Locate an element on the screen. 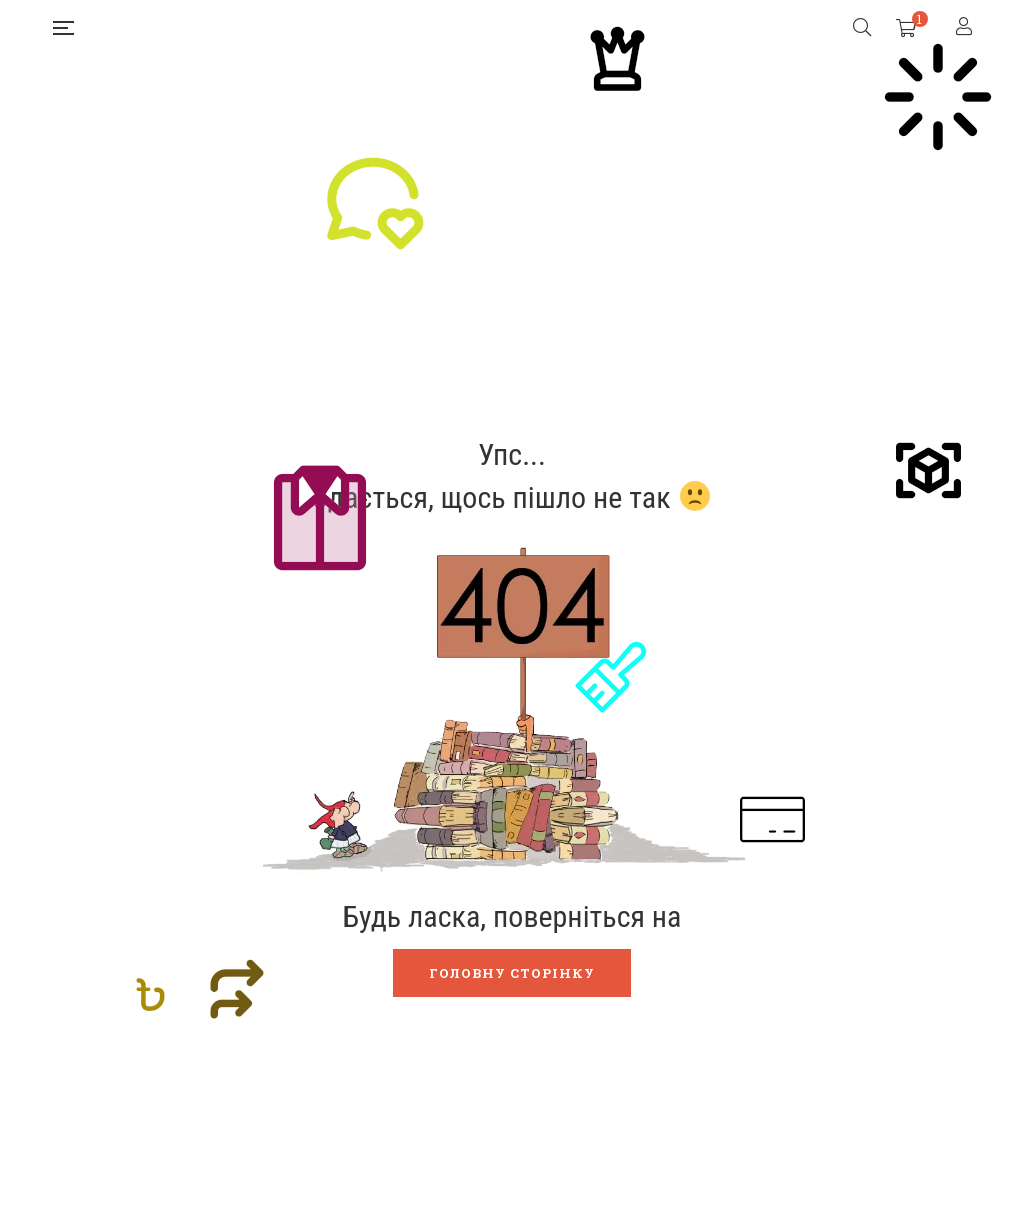 This screenshot has width=1024, height=1224. indicates price or amount in bangladeshi taka is located at coordinates (150, 994).